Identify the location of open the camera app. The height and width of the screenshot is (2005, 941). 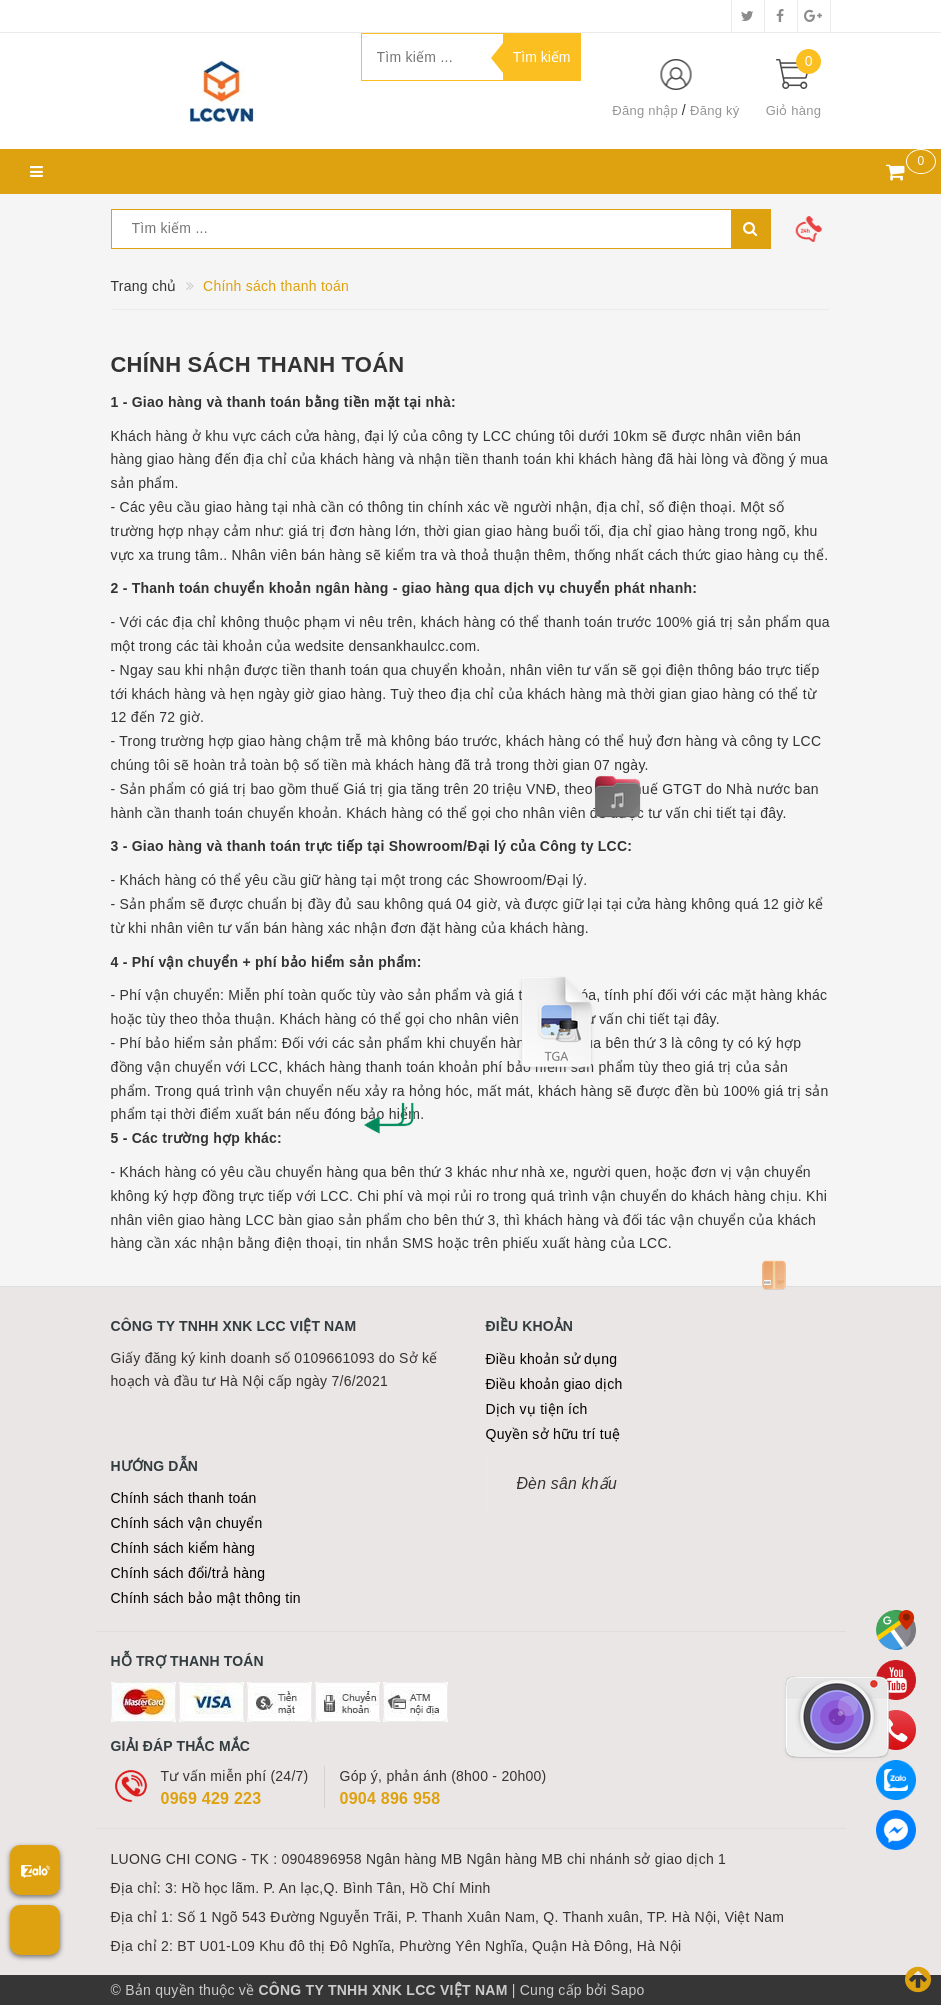
(837, 1717).